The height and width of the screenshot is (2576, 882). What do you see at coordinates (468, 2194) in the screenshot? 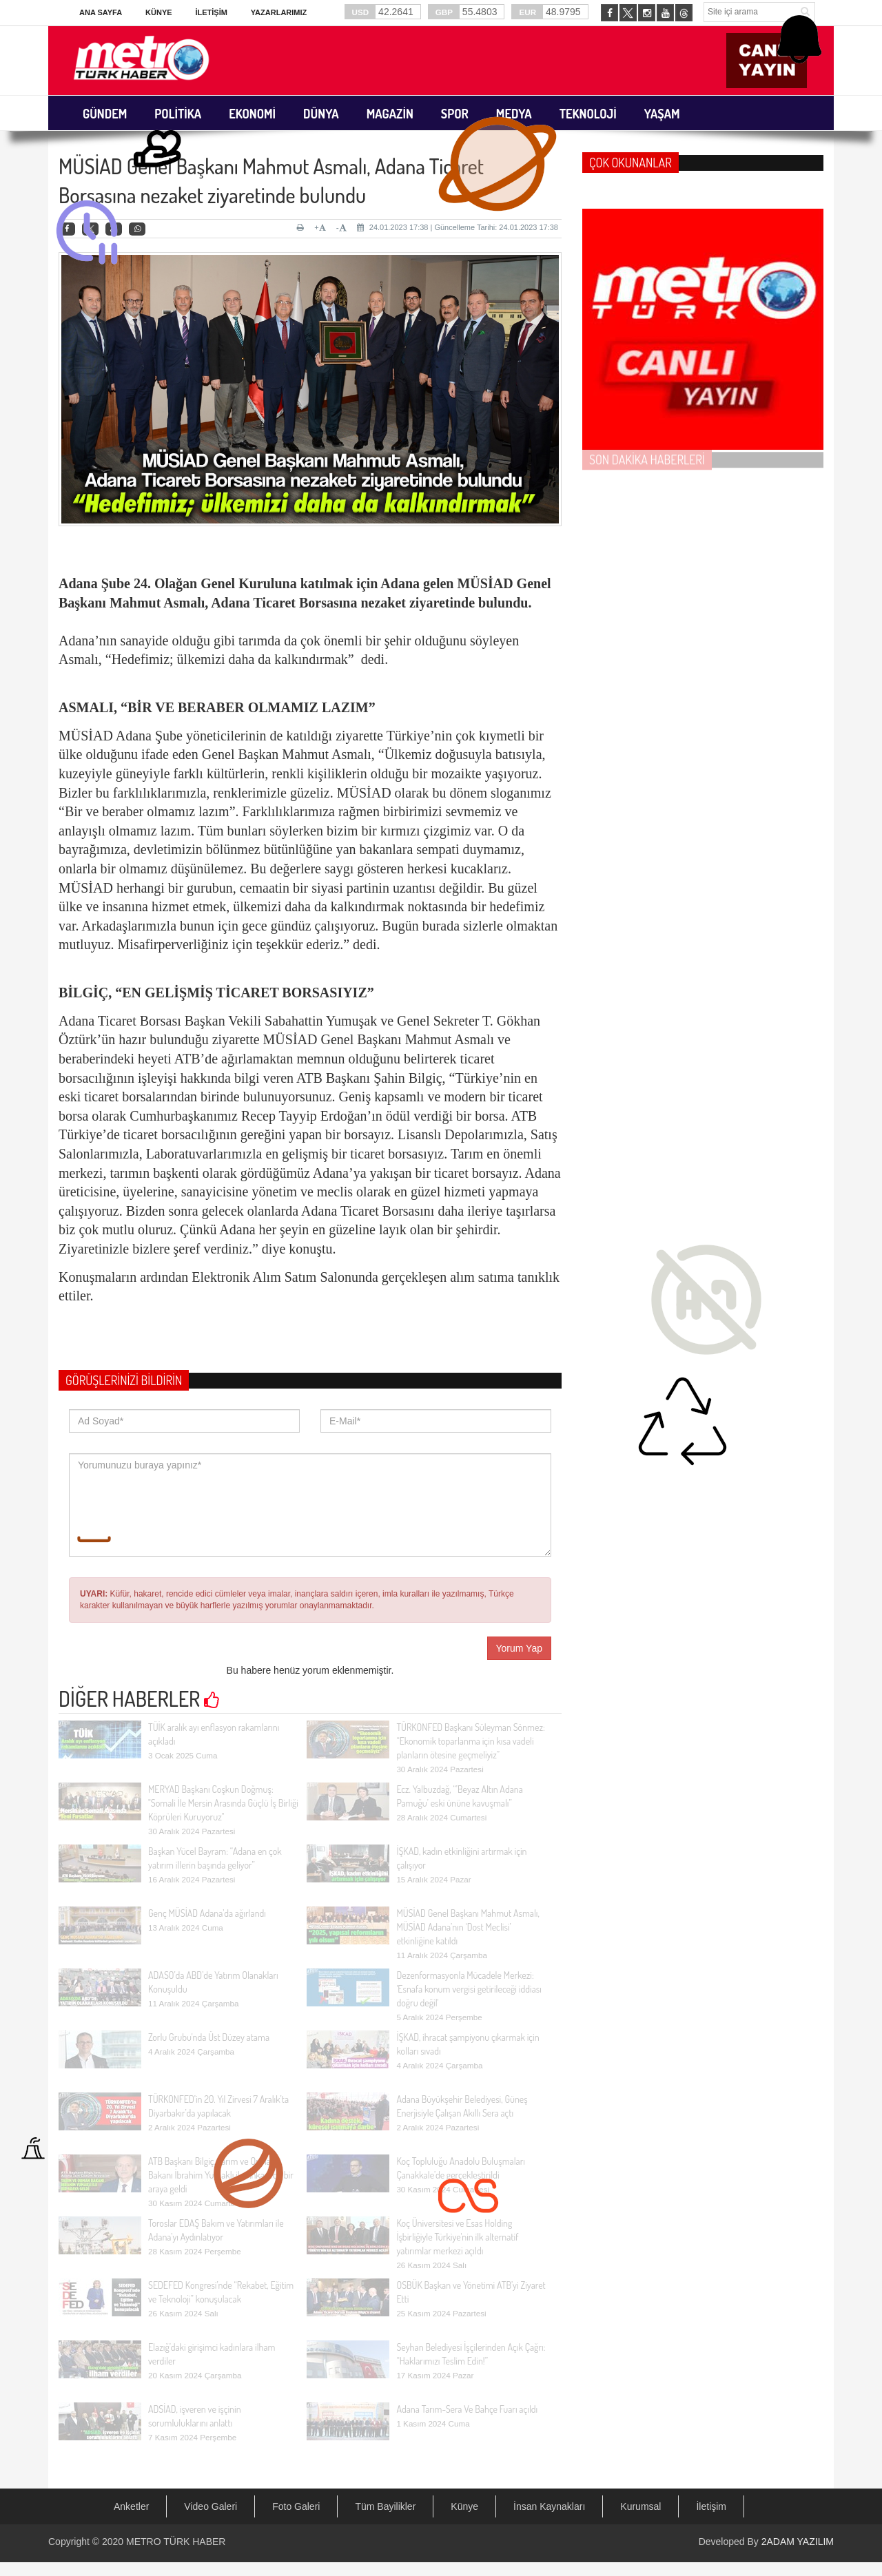
I see `connect to Last.fm account` at bounding box center [468, 2194].